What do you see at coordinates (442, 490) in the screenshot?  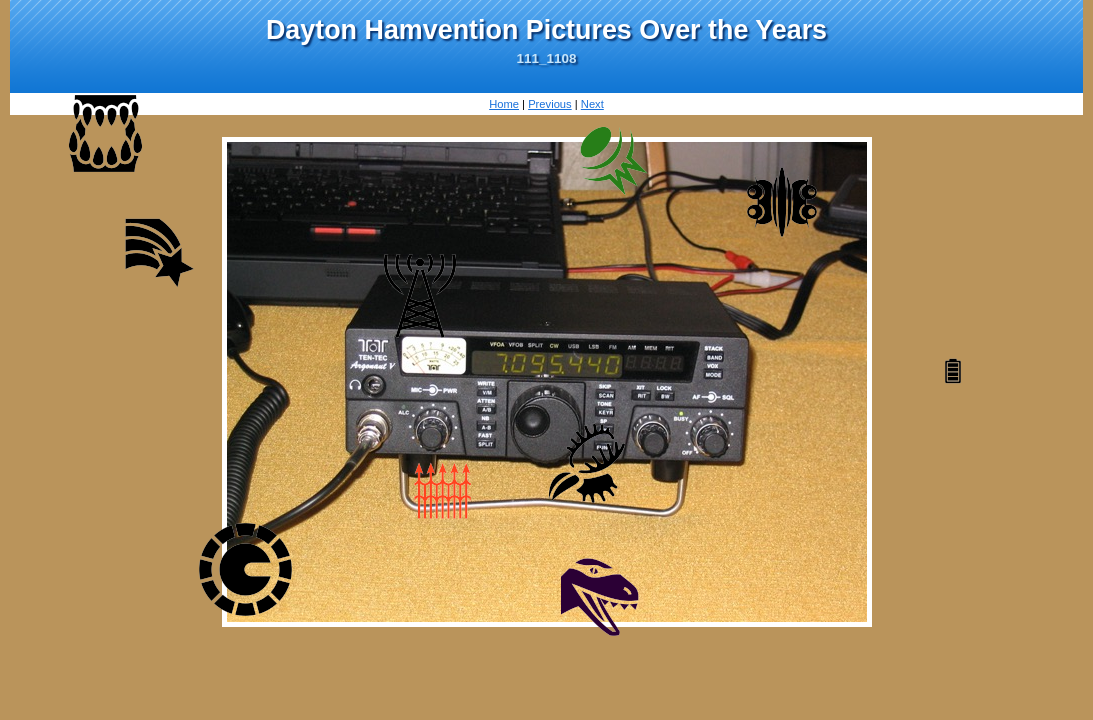 I see `set up defensive barriers in-game` at bounding box center [442, 490].